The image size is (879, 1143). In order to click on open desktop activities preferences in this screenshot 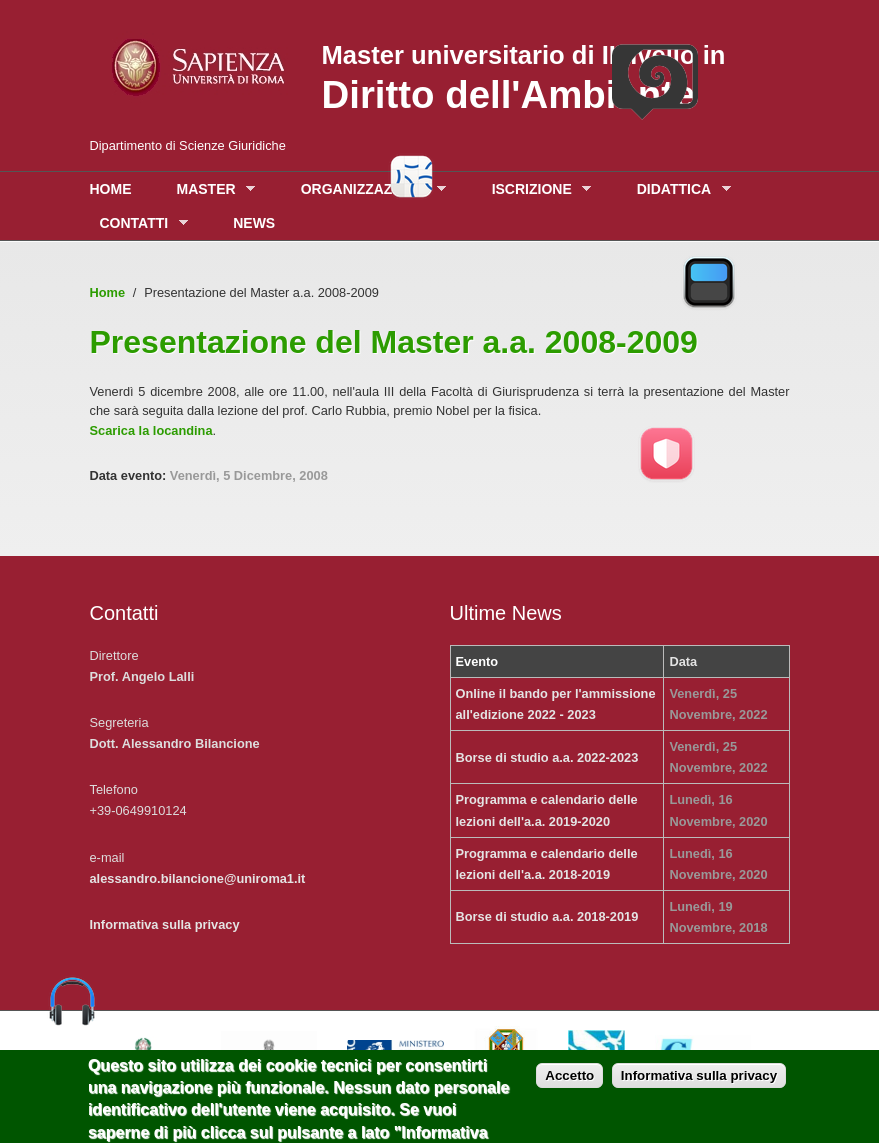, I will do `click(709, 282)`.